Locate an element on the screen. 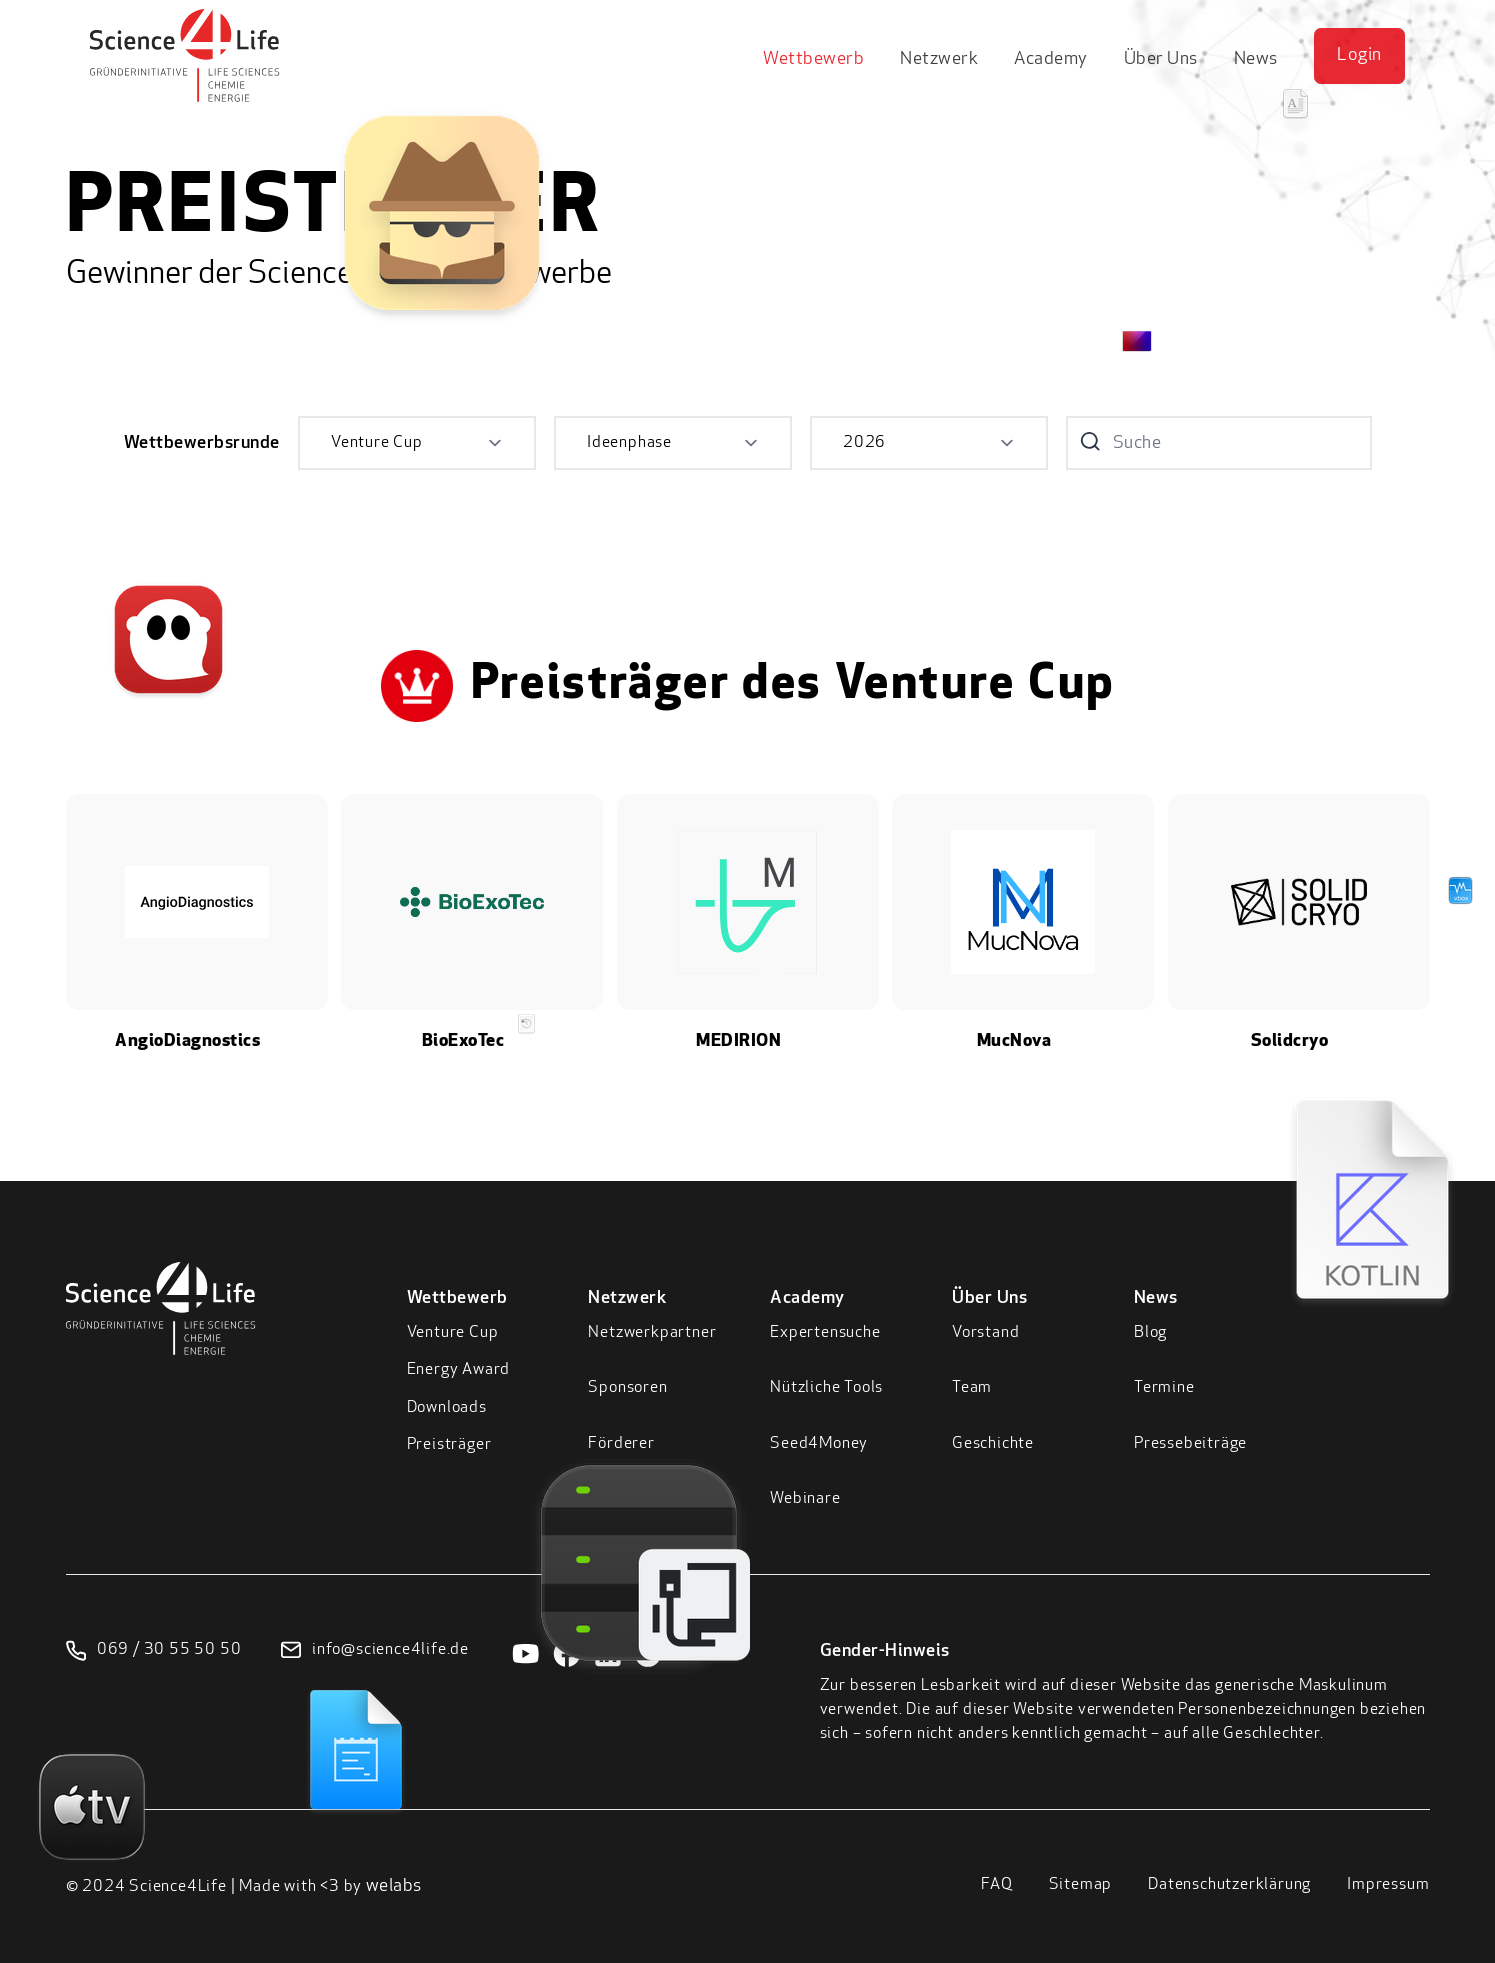 The height and width of the screenshot is (1963, 1495). open a rich text format document is located at coordinates (1295, 103).